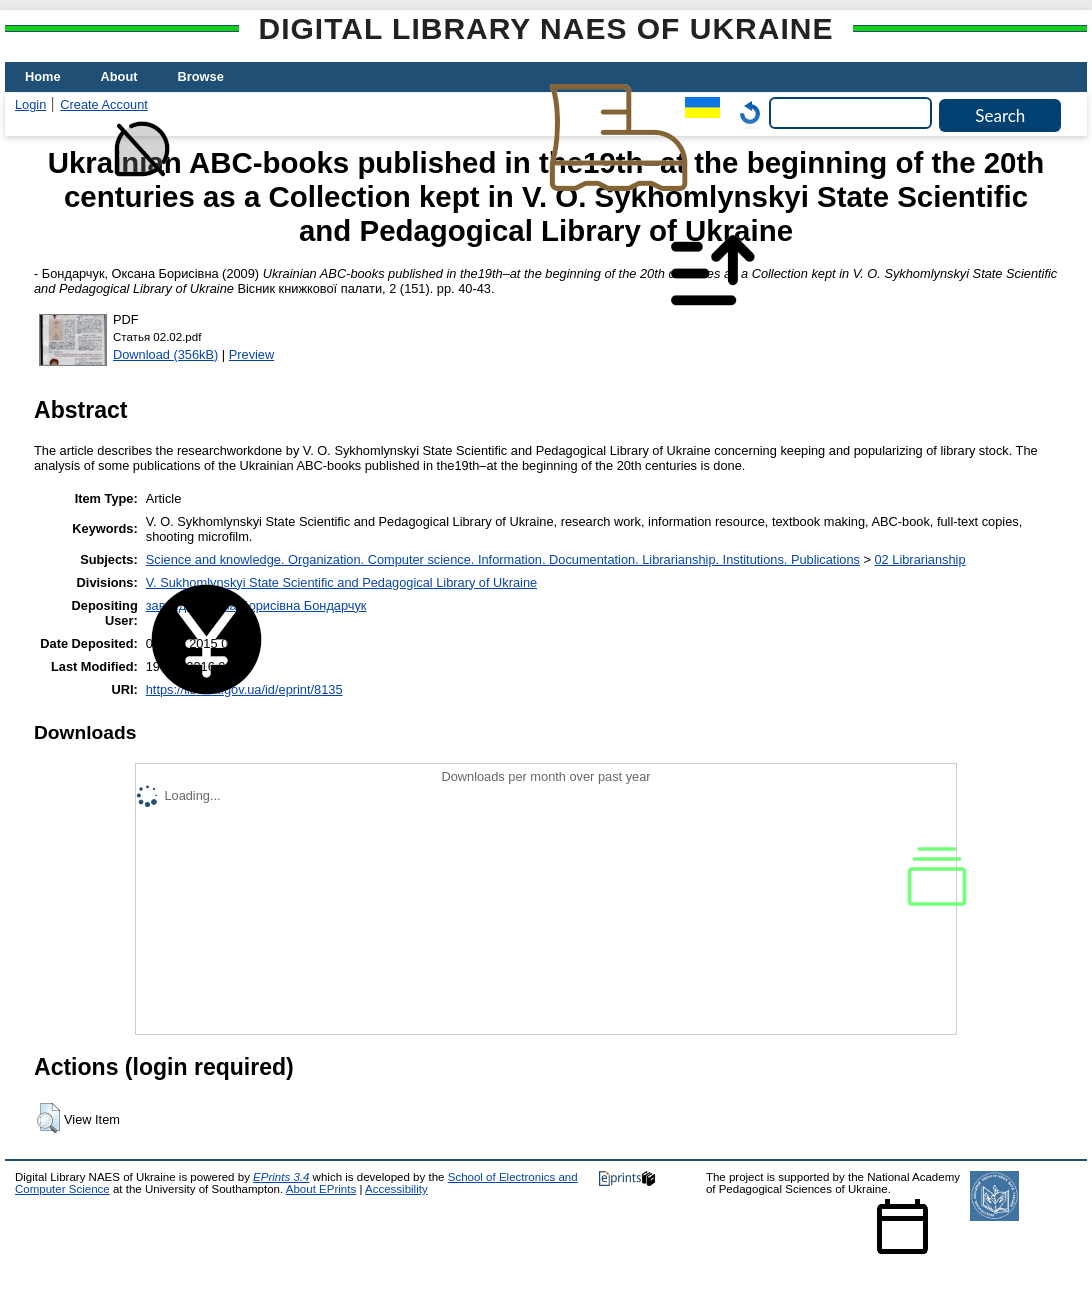  What do you see at coordinates (709, 273) in the screenshot?
I see `sort items in descending order` at bounding box center [709, 273].